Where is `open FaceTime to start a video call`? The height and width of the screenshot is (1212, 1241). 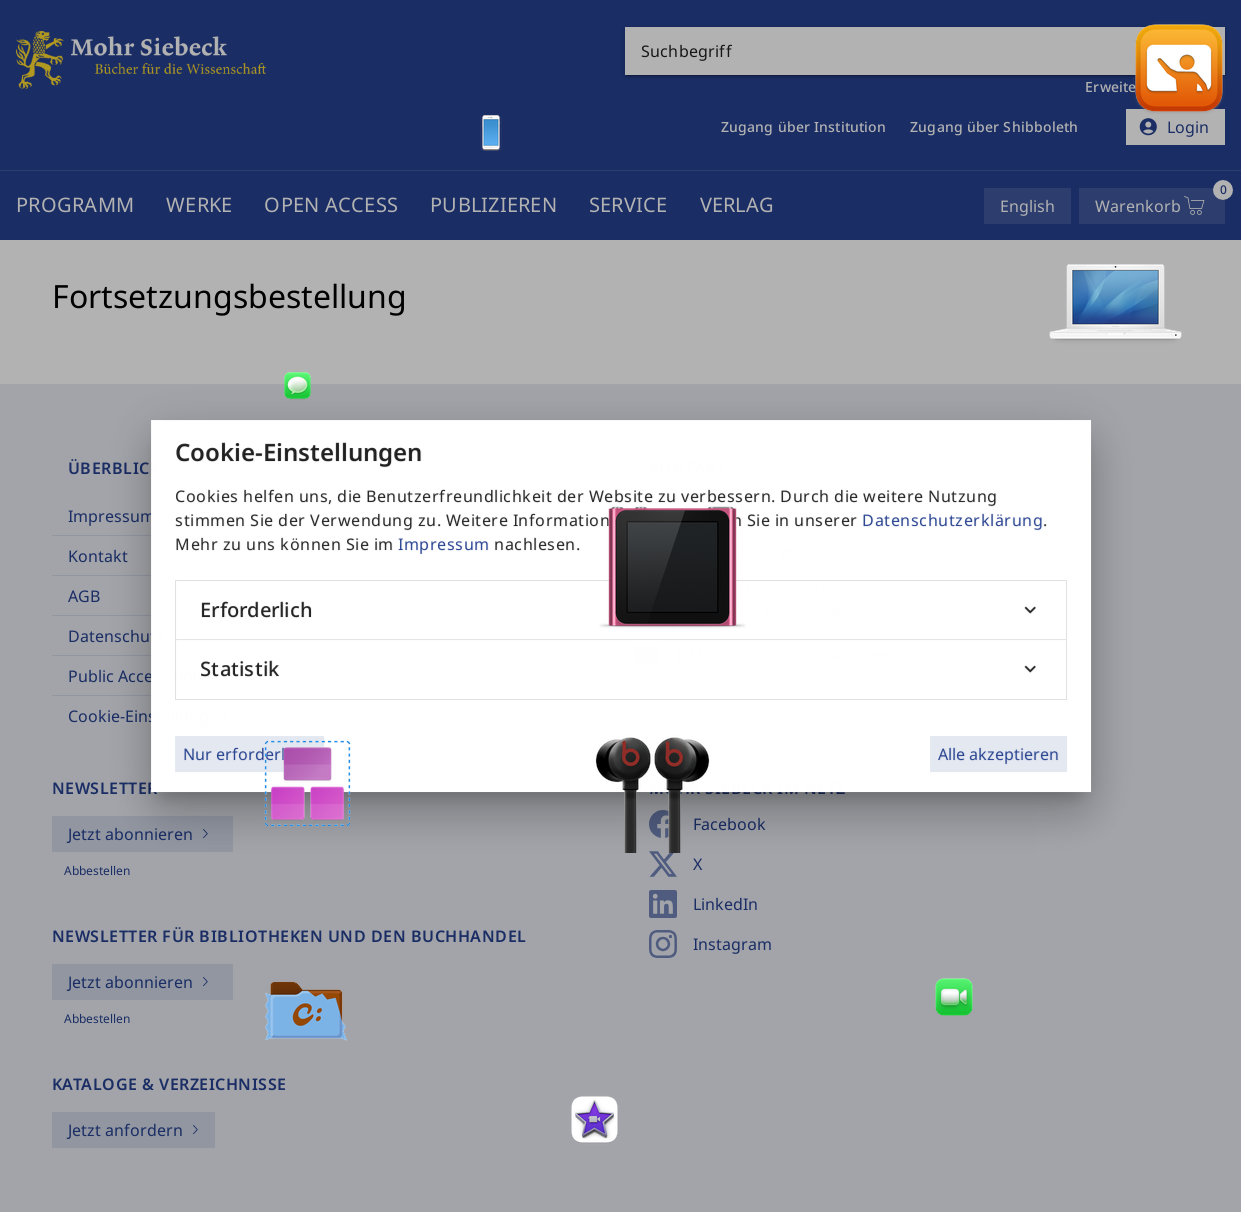 open FaceTime to start a video call is located at coordinates (954, 997).